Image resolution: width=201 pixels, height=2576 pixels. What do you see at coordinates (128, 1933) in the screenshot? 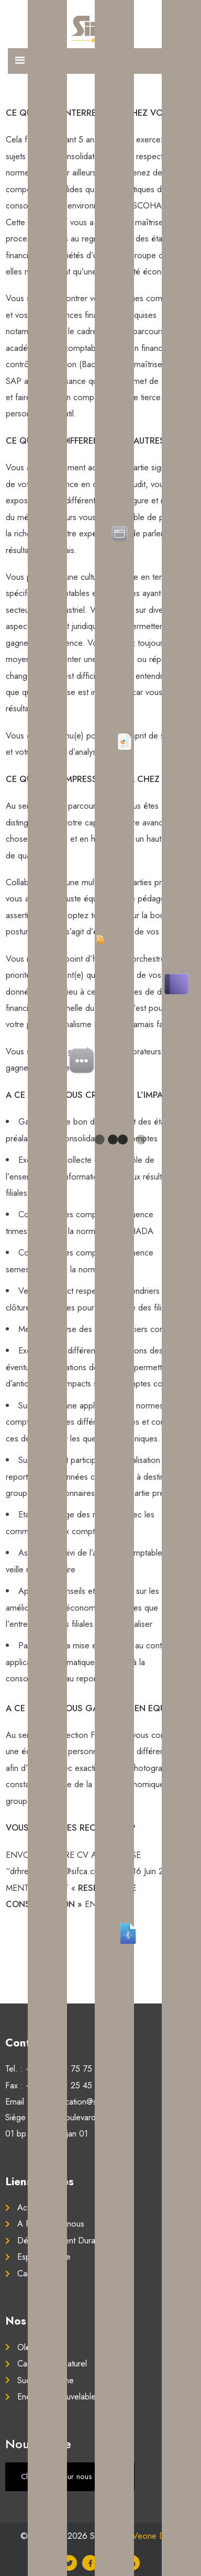
I see `send file via bluetooth` at bounding box center [128, 1933].